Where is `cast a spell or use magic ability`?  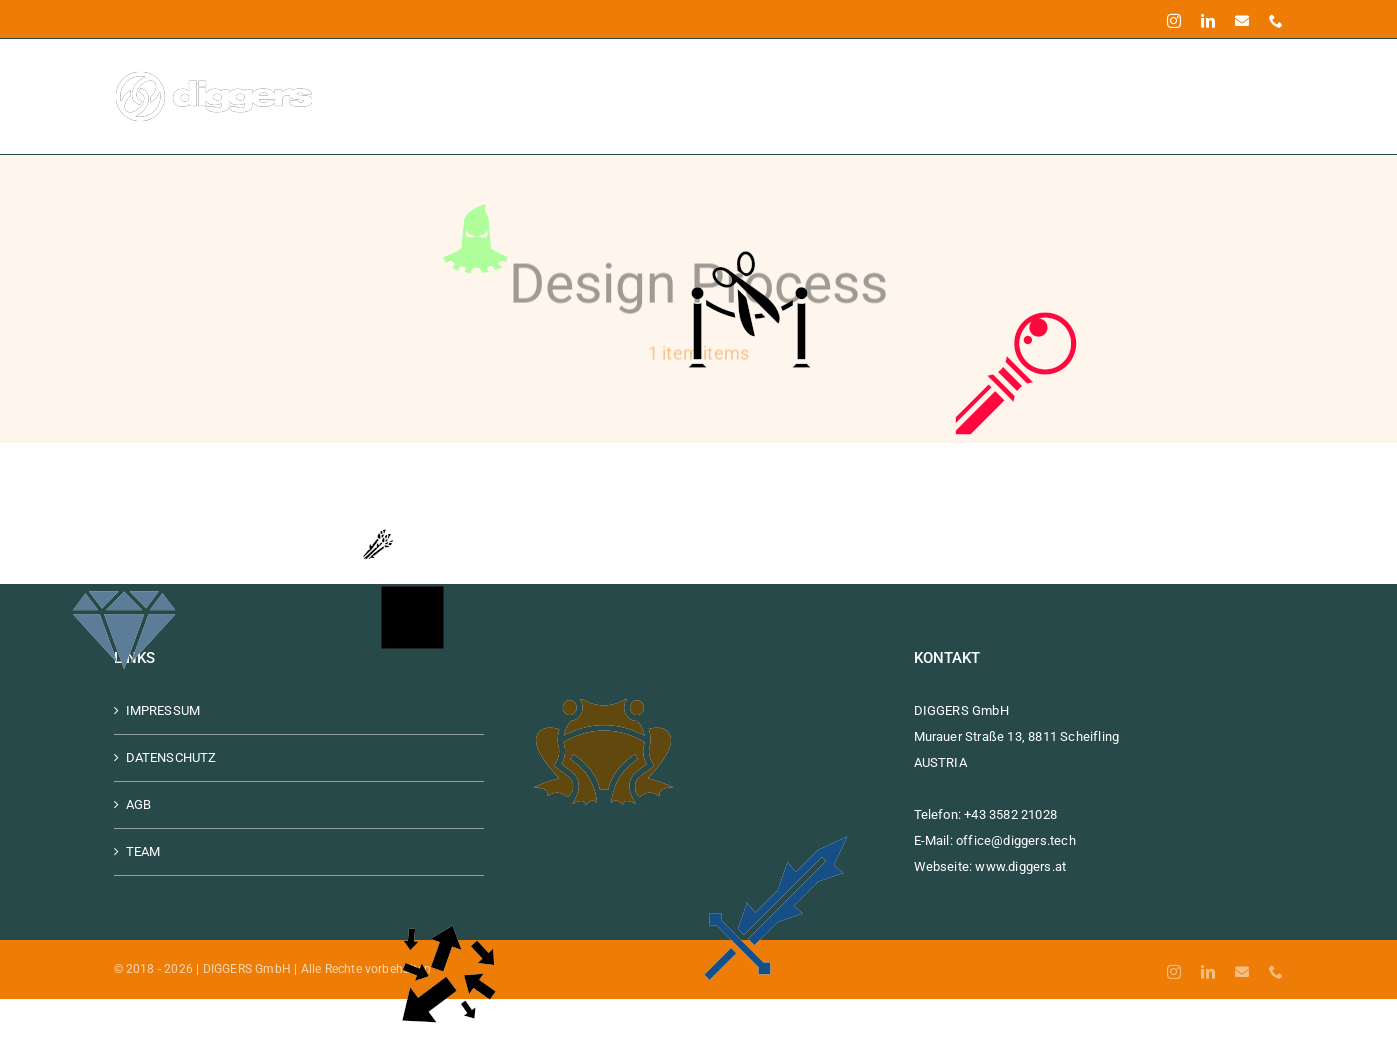
cast a spell or use magic ability is located at coordinates (1022, 368).